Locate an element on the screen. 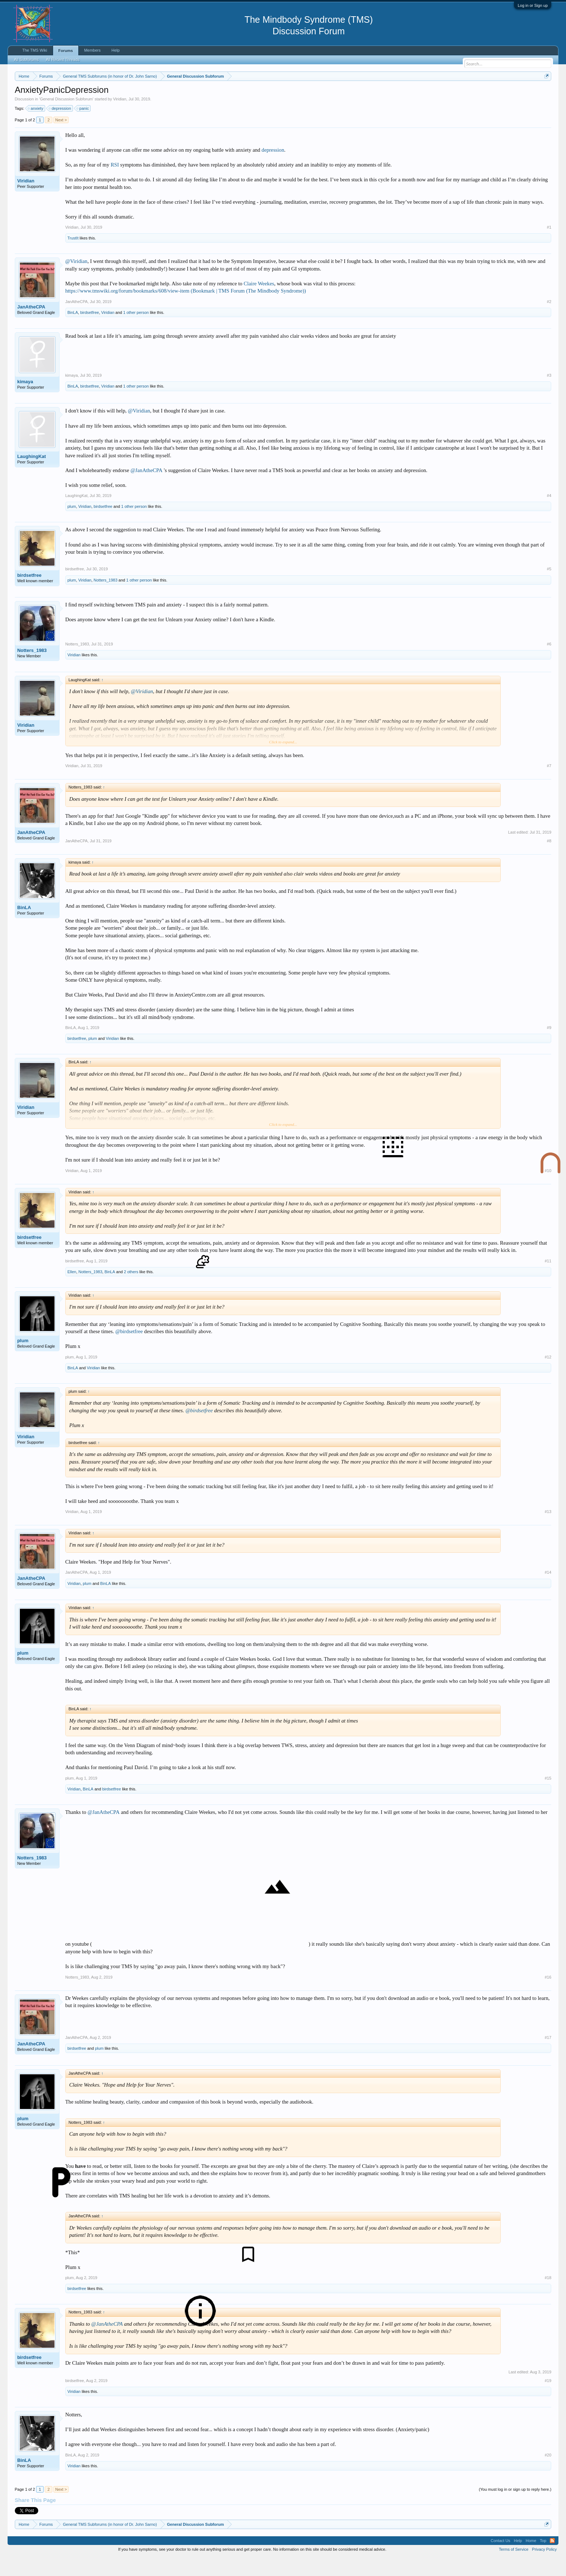 The height and width of the screenshot is (2576, 566). indicates pest control or exterminator services is located at coordinates (203, 1262).